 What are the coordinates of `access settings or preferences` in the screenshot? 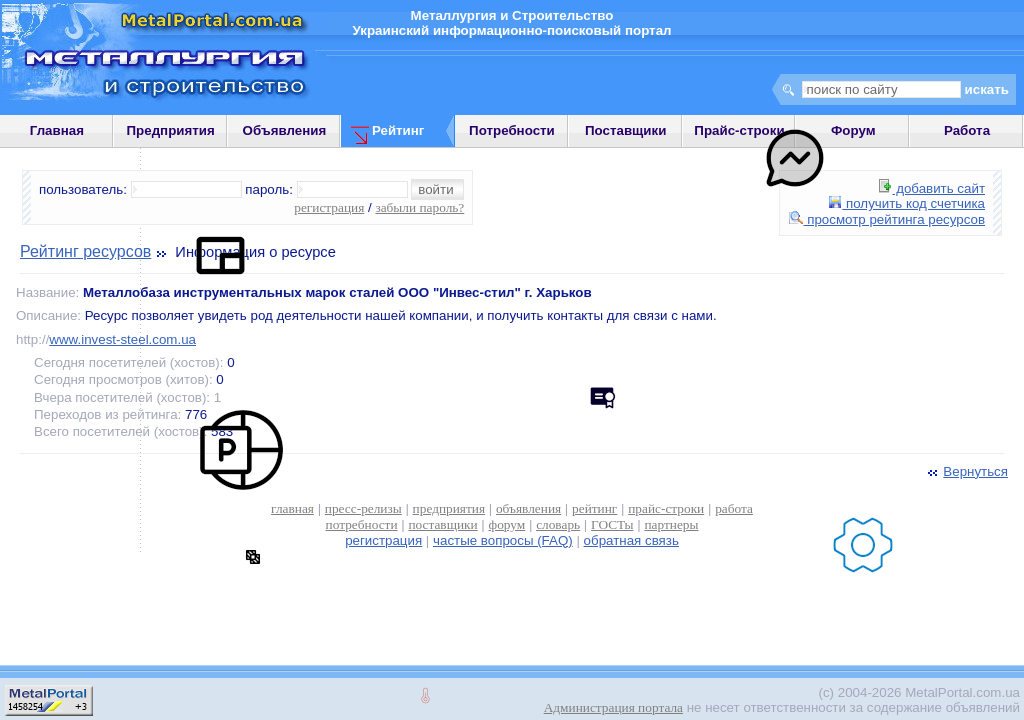 It's located at (863, 545).